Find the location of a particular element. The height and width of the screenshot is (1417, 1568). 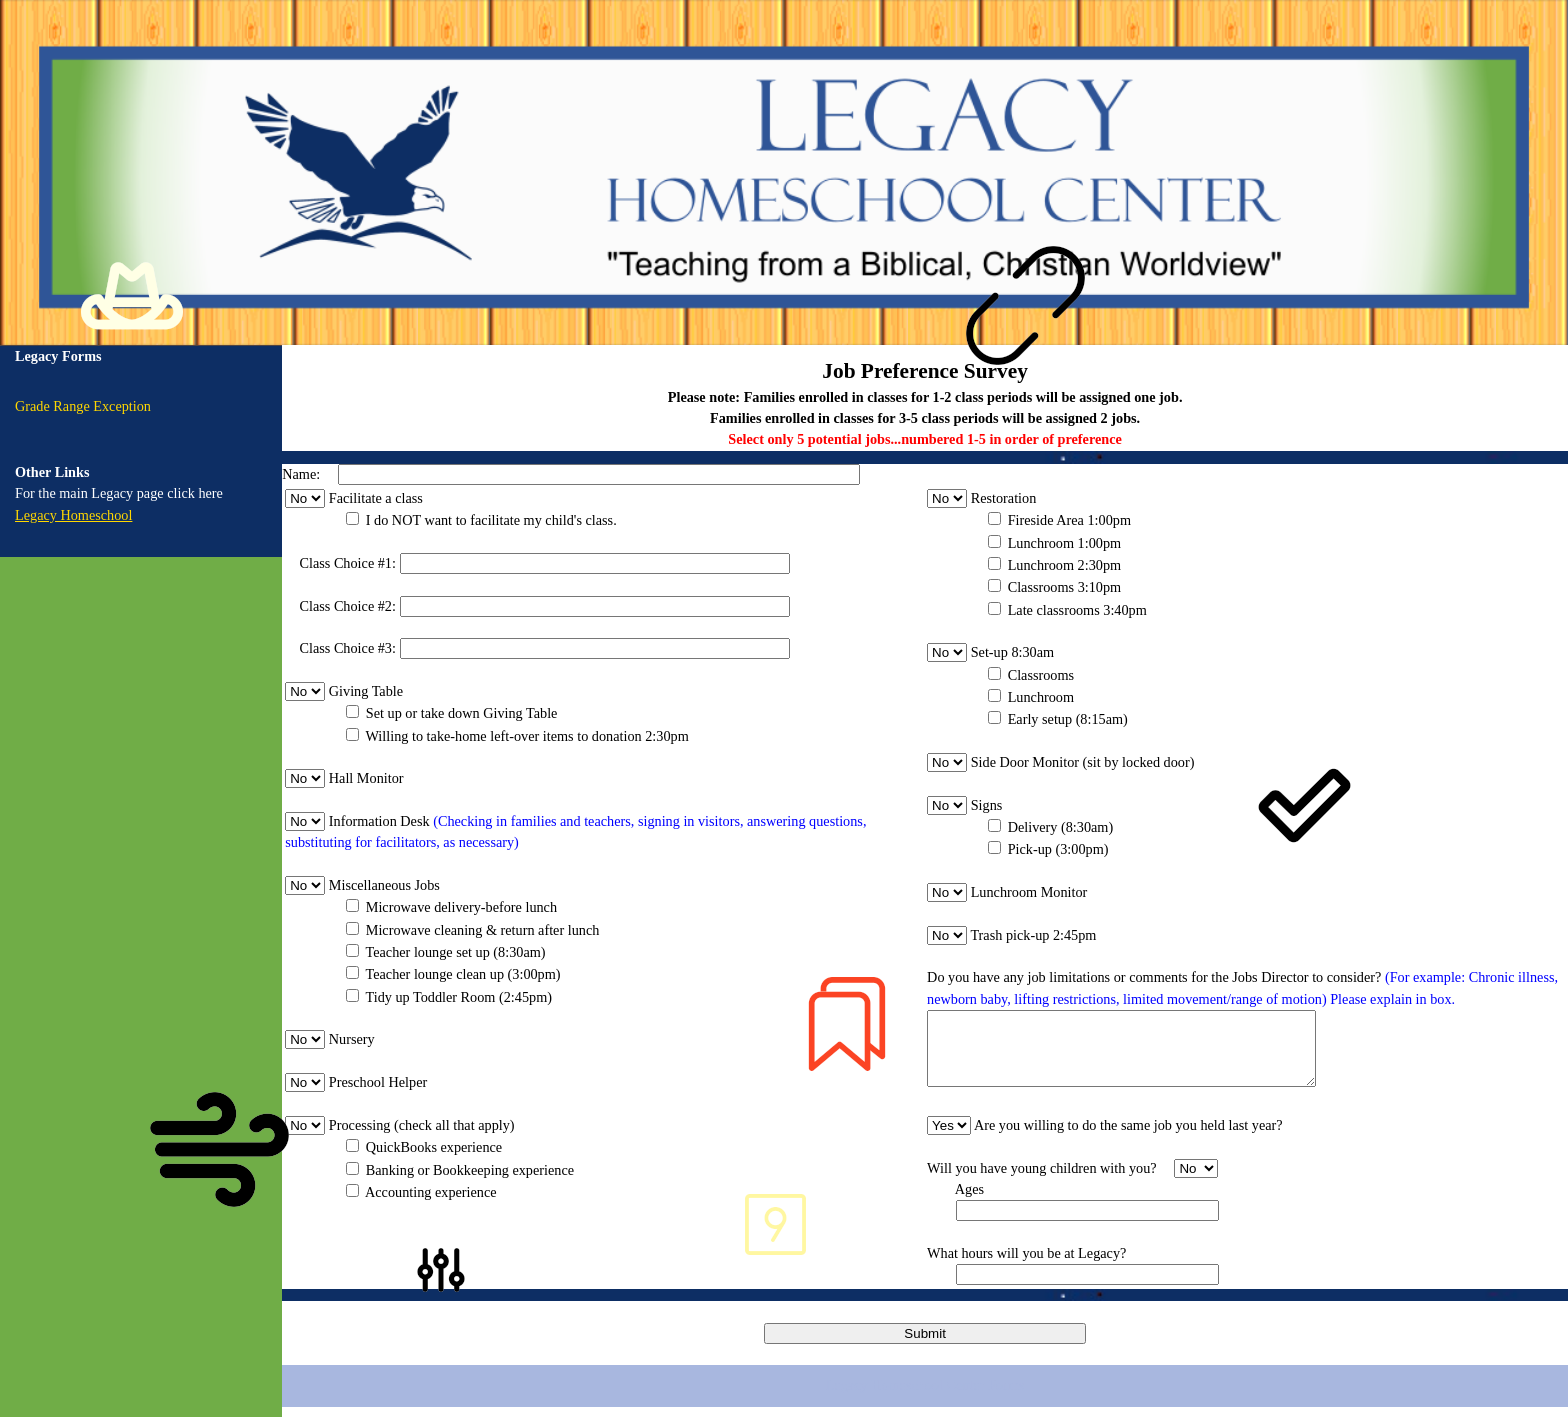

unlink or disconnect a URL is located at coordinates (1025, 305).